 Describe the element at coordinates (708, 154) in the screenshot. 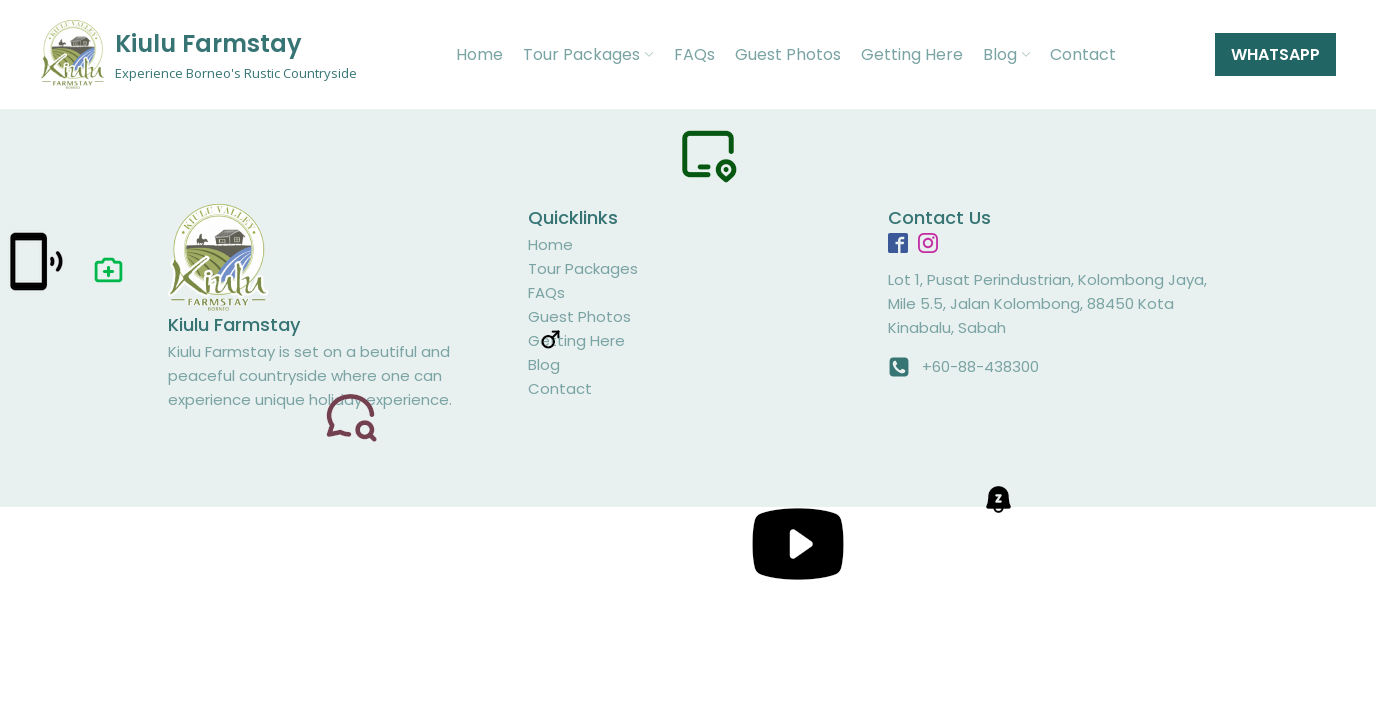

I see `pin a location on tablet display` at that location.